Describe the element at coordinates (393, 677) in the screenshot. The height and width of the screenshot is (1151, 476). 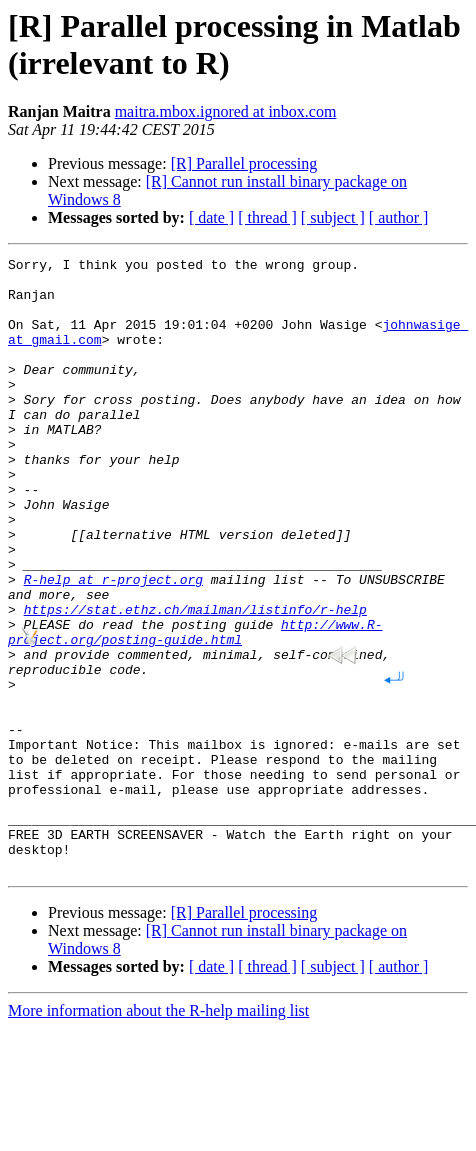
I see `reply to all recipients of an email` at that location.